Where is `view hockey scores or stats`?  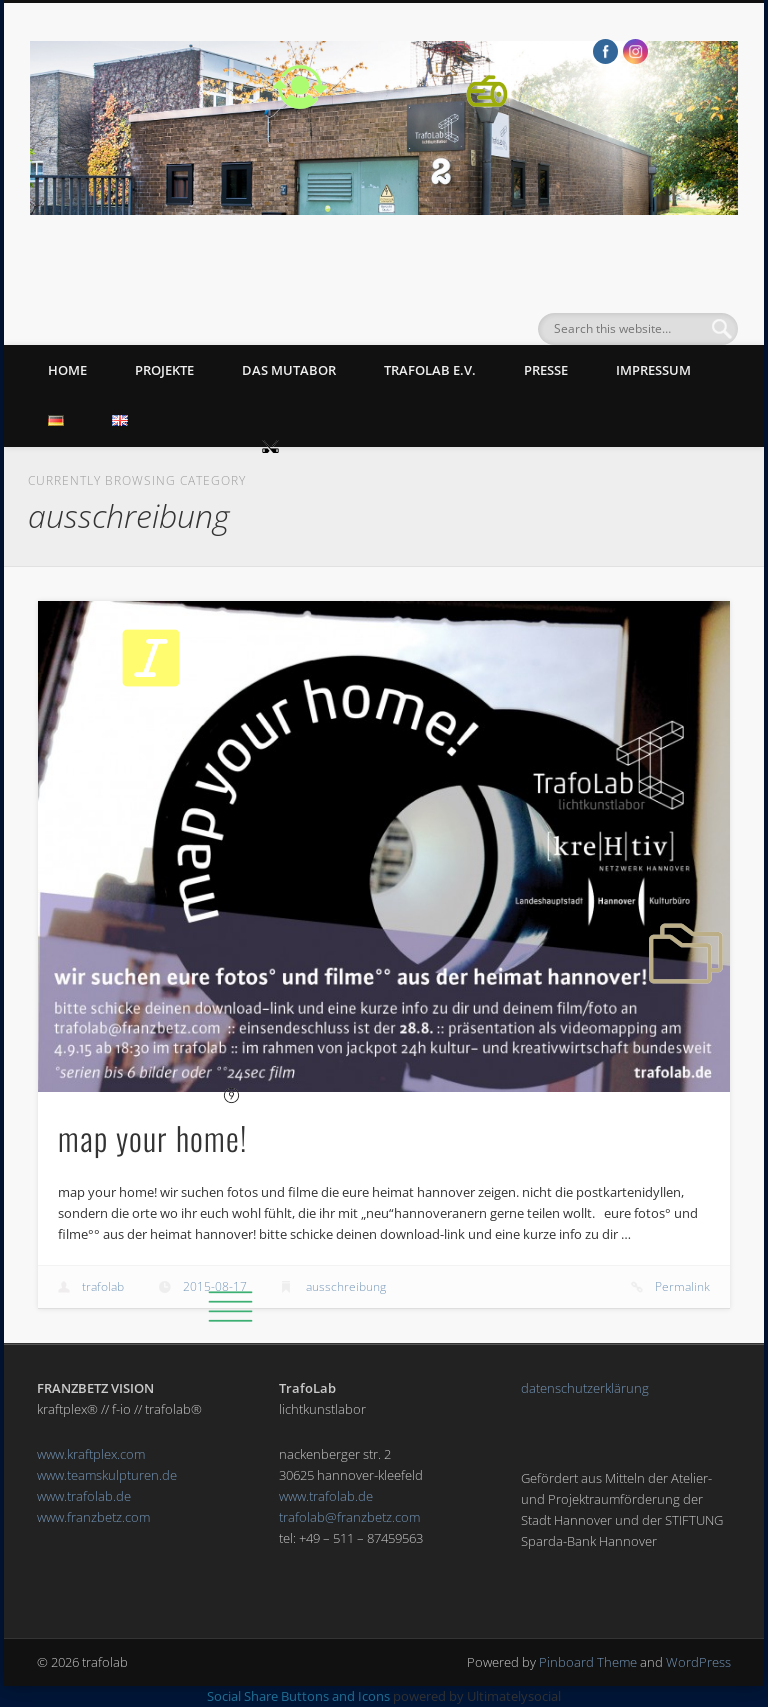 view hockey scores or stats is located at coordinates (270, 446).